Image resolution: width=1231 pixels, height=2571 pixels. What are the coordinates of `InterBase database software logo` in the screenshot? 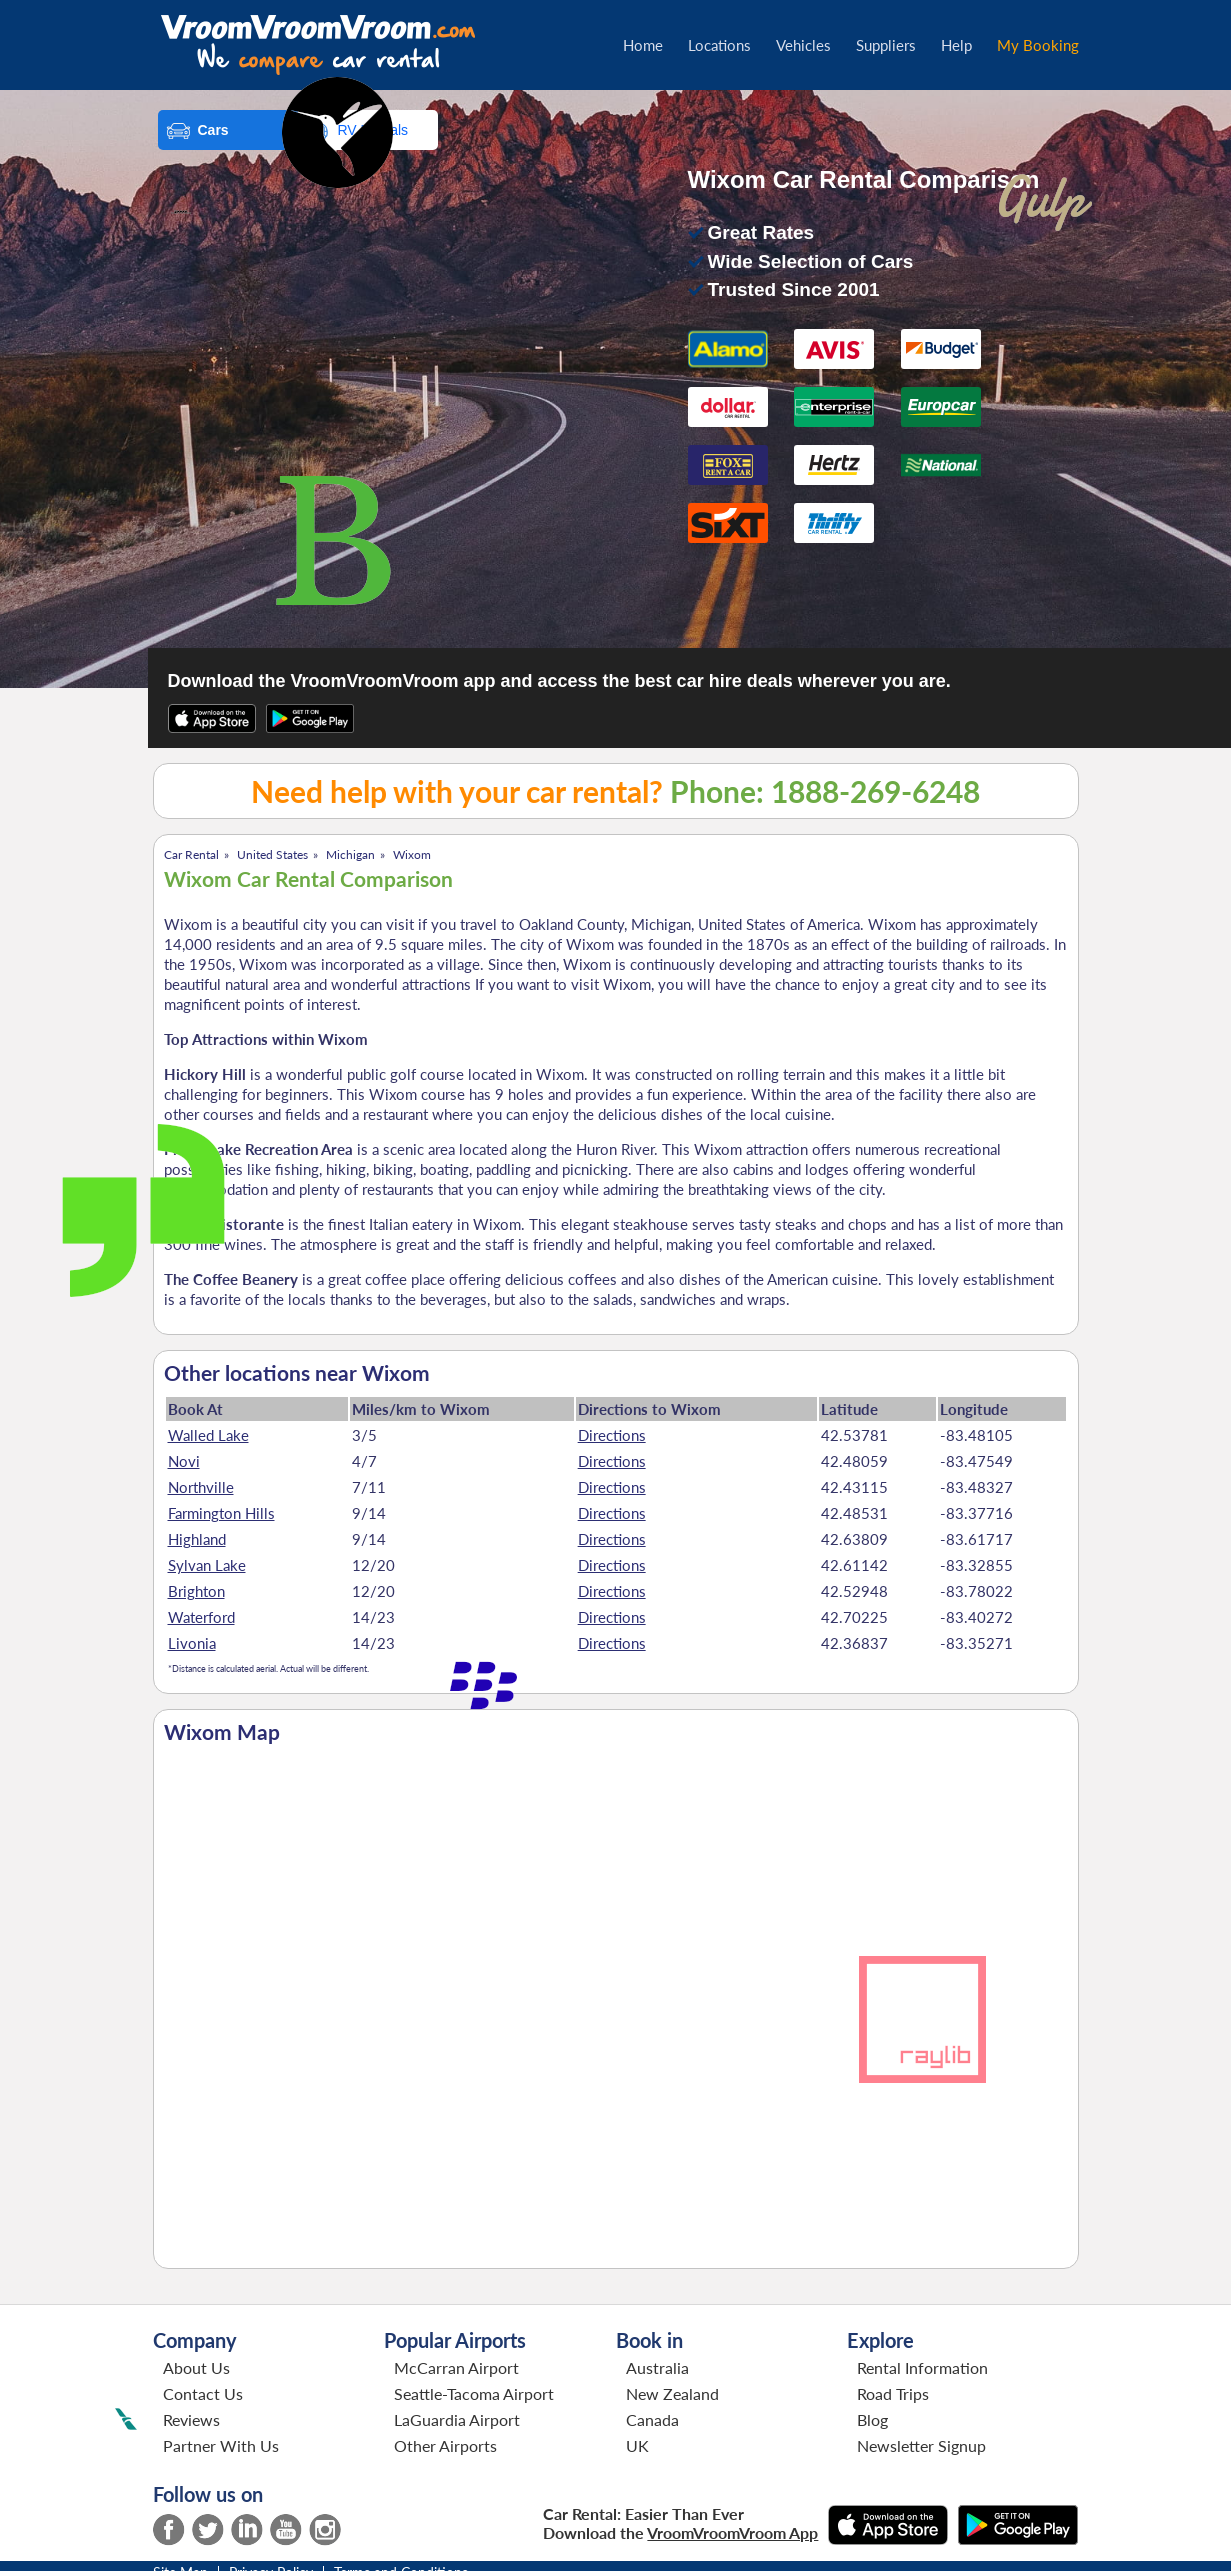 It's located at (337, 132).